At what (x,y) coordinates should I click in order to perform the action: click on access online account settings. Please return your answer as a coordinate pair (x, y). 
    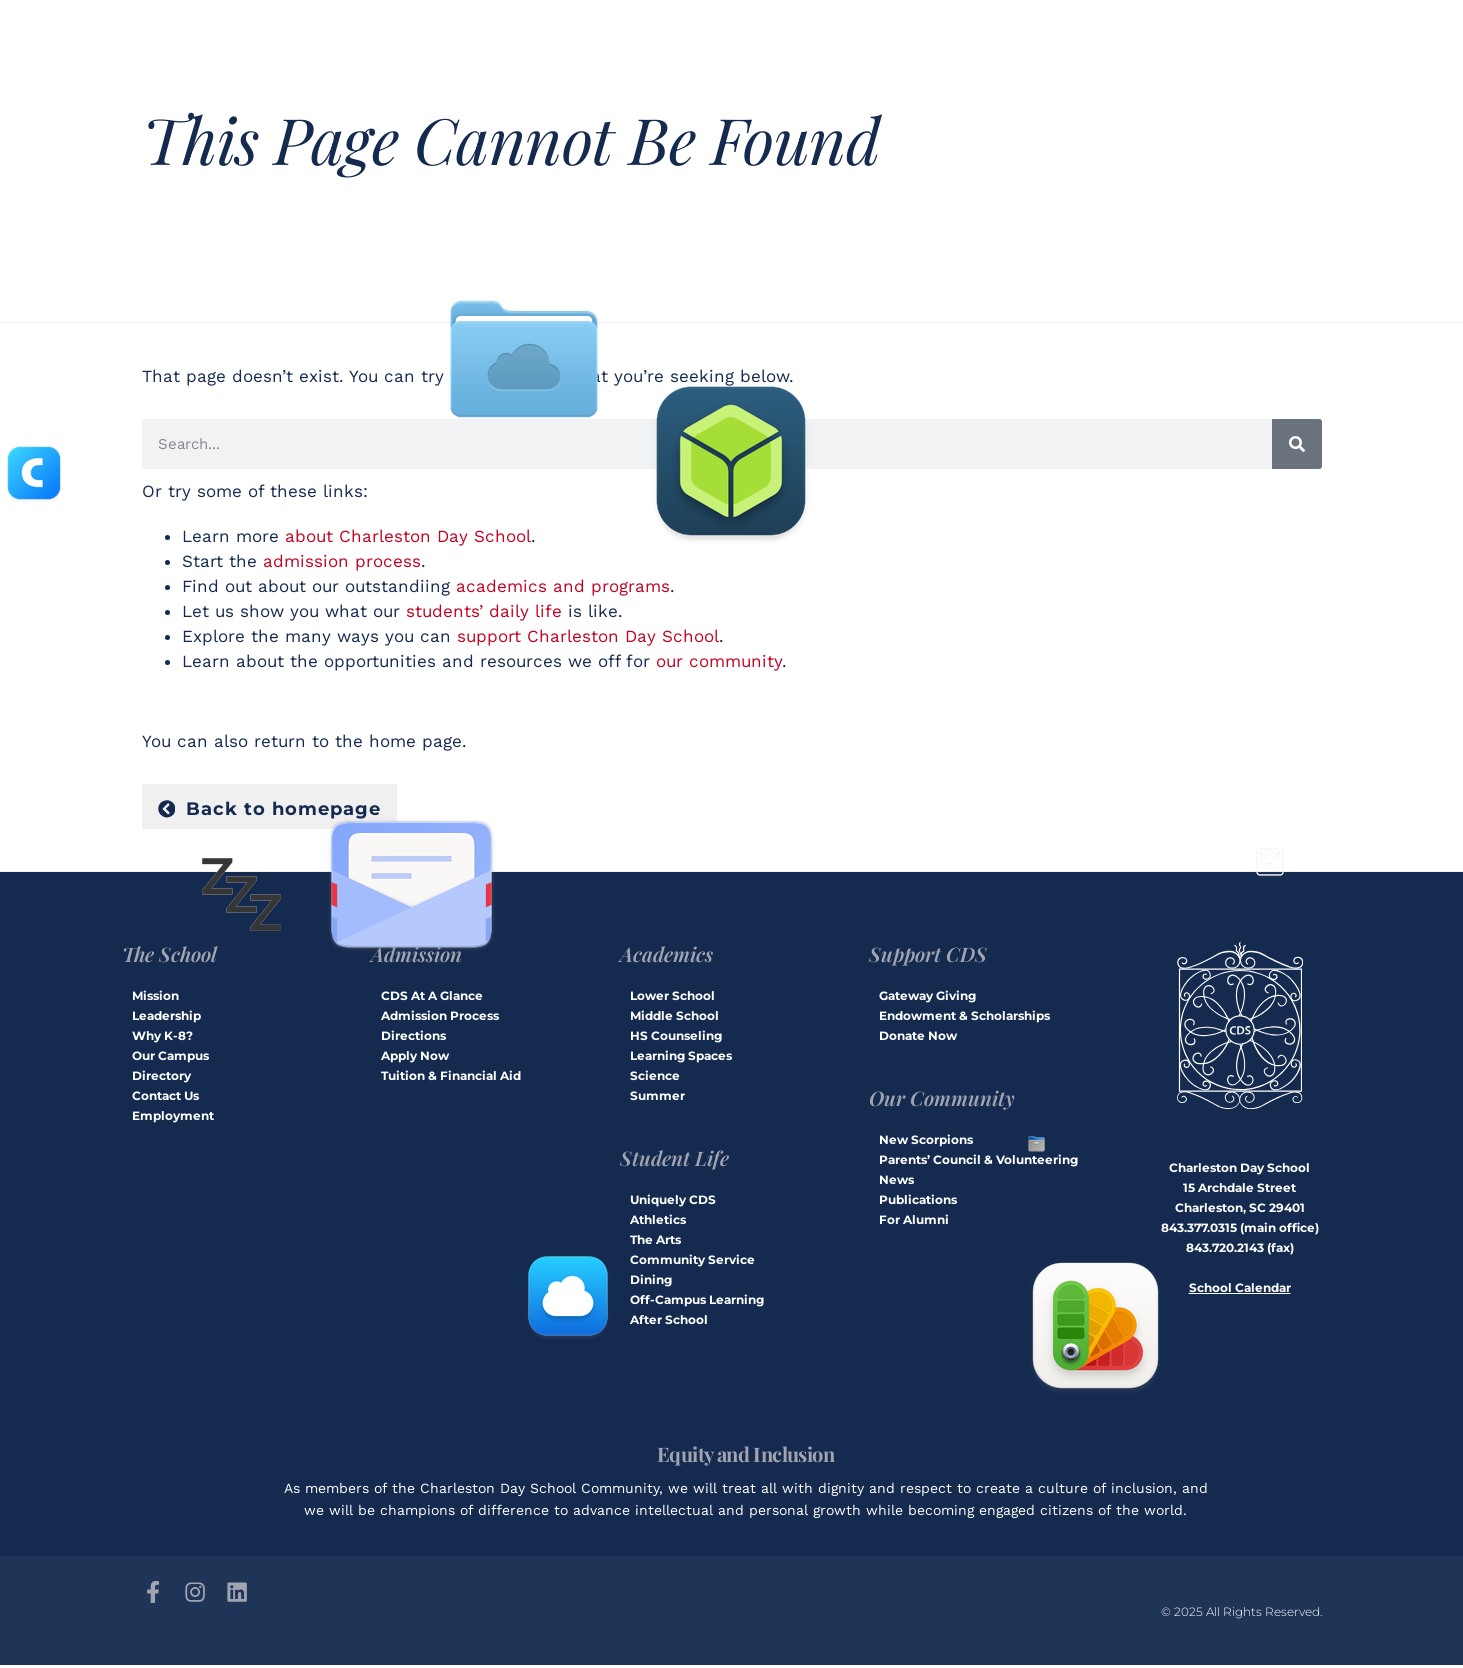
    Looking at the image, I should click on (568, 1296).